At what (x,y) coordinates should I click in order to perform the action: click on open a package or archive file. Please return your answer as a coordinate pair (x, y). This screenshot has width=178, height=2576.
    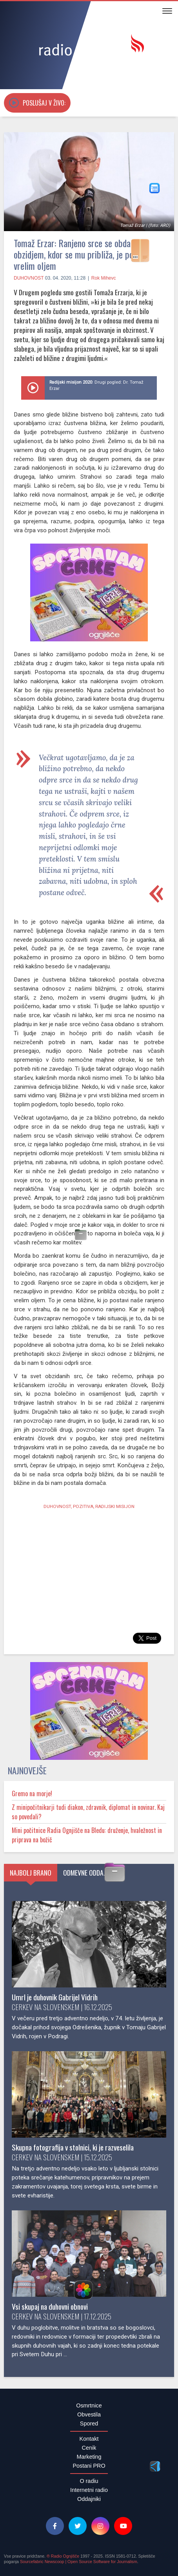
    Looking at the image, I should click on (140, 250).